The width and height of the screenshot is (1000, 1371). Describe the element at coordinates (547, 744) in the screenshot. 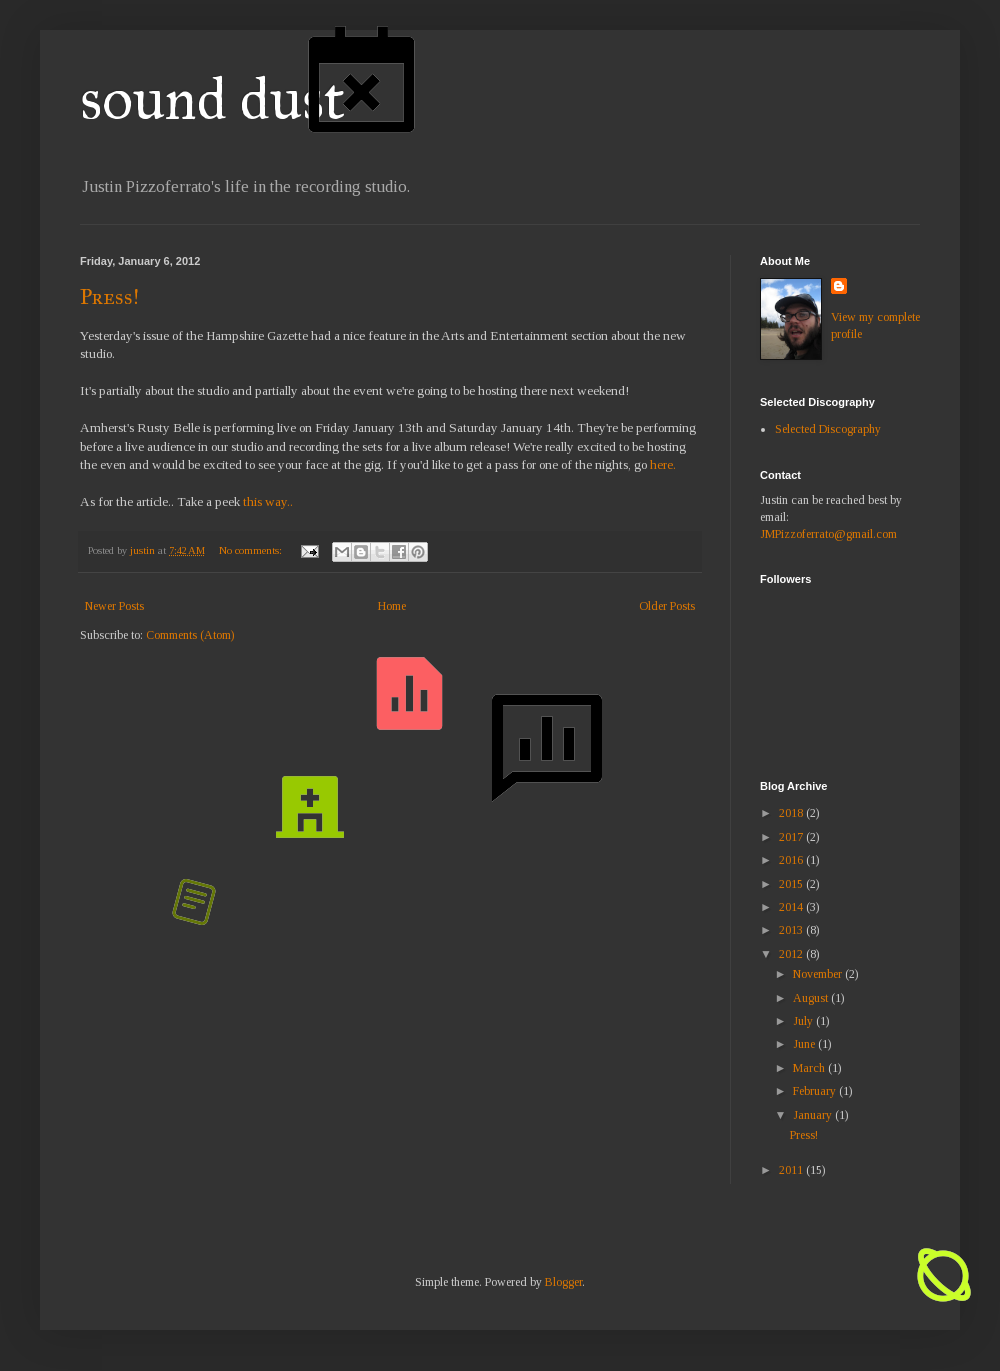

I see `create a poll in chat` at that location.